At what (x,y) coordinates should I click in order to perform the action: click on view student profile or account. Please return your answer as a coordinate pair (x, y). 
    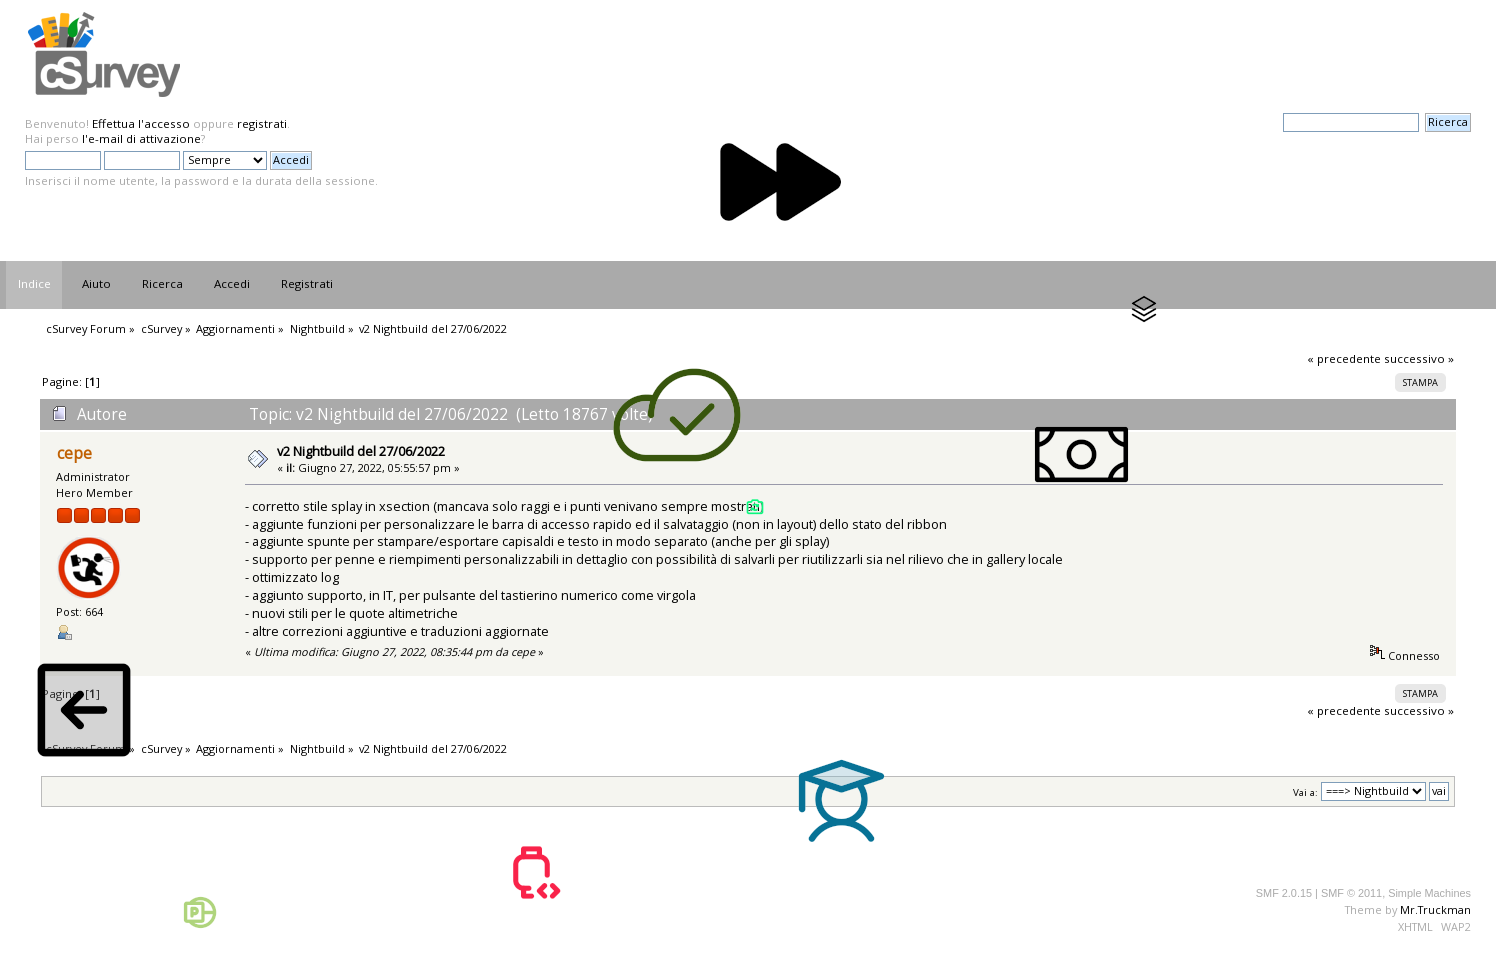
    Looking at the image, I should click on (841, 802).